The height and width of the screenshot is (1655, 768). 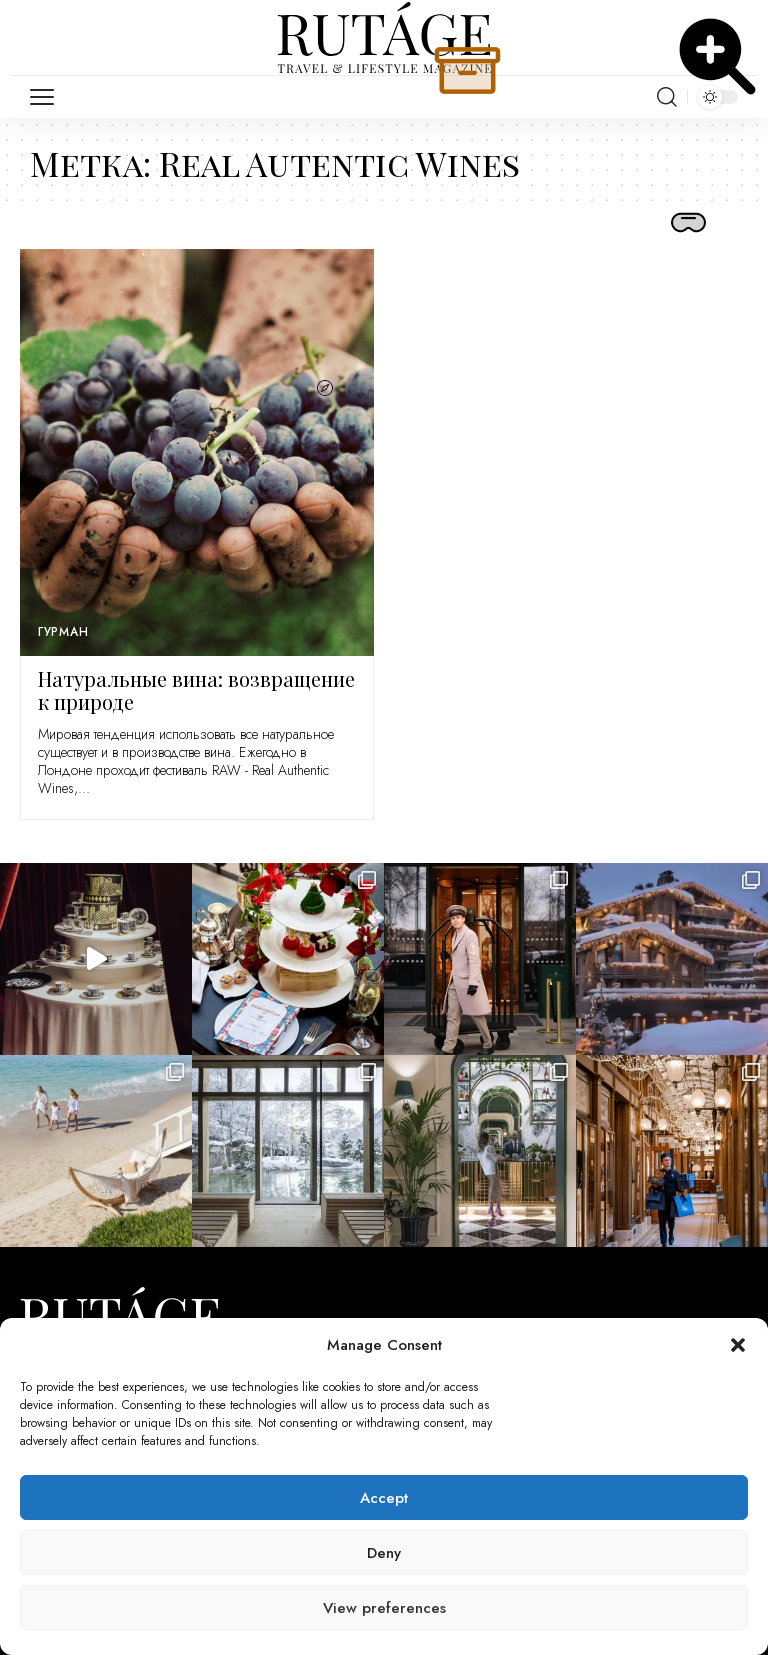 I want to click on zoom in on content, so click(x=717, y=56).